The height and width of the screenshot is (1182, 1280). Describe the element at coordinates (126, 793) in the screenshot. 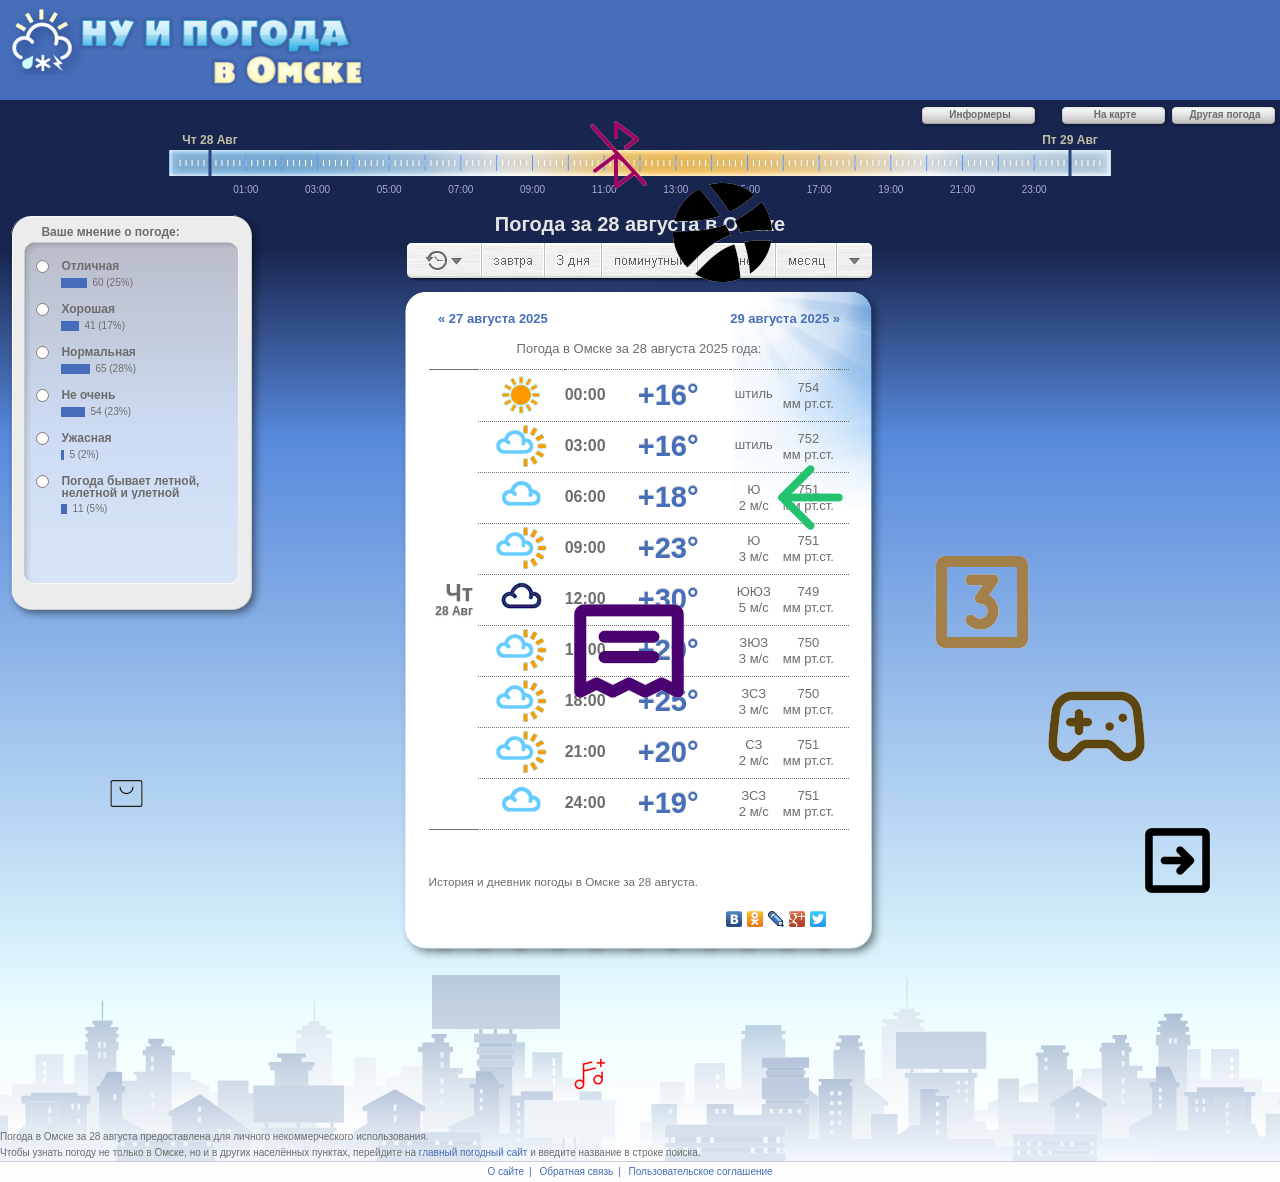

I see `view your shopping bag` at that location.